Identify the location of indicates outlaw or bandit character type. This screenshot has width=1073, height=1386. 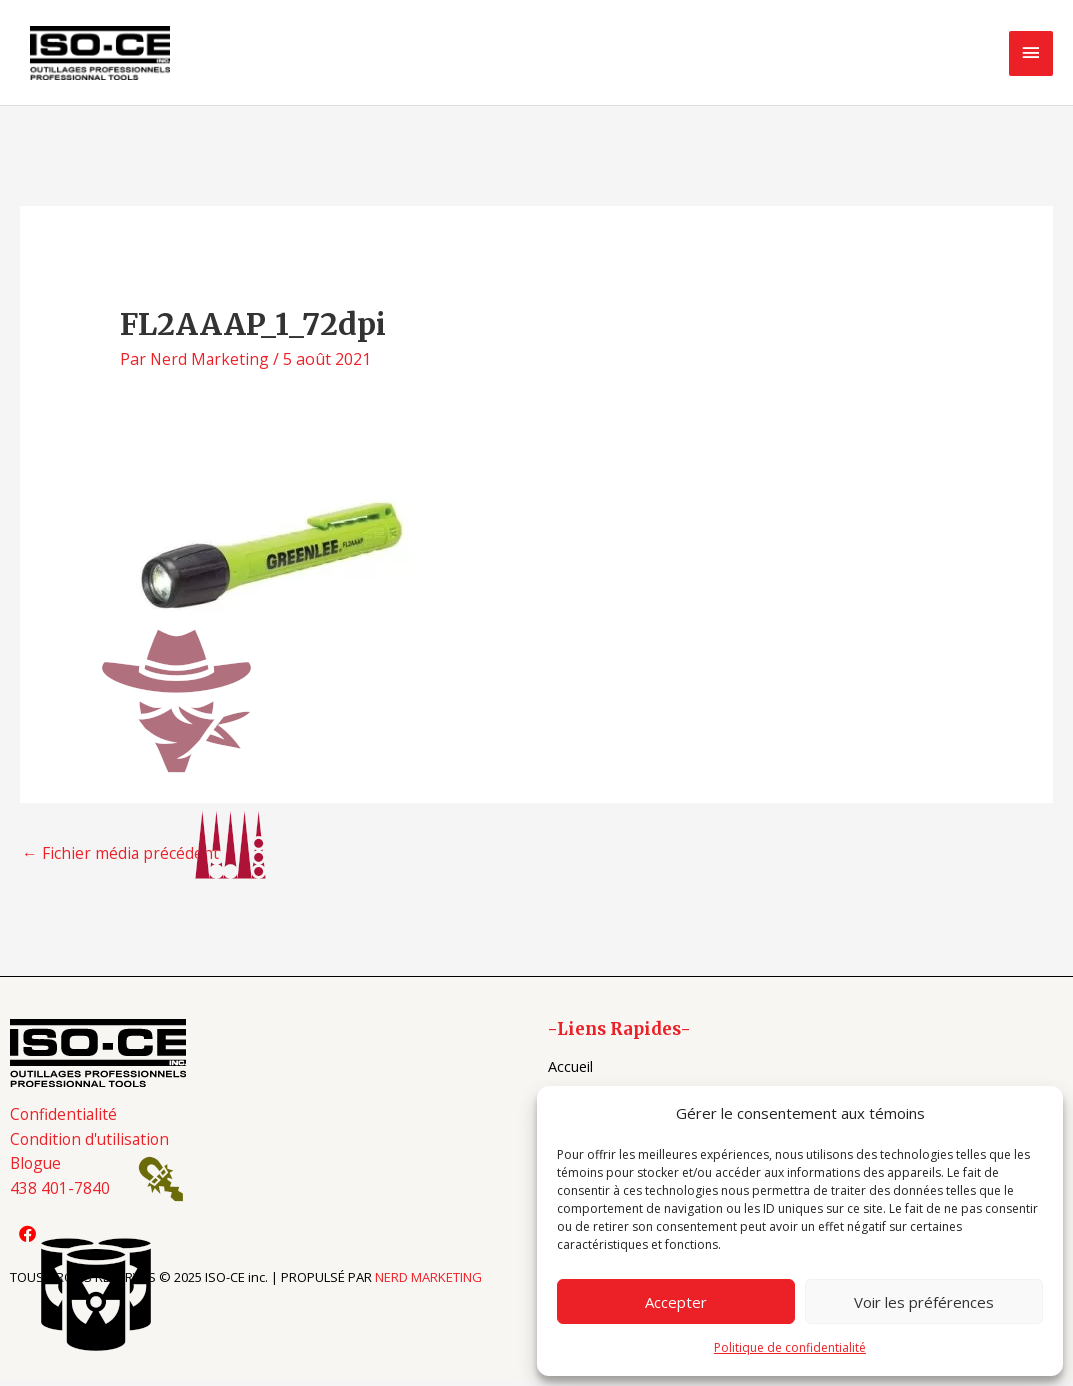
(176, 698).